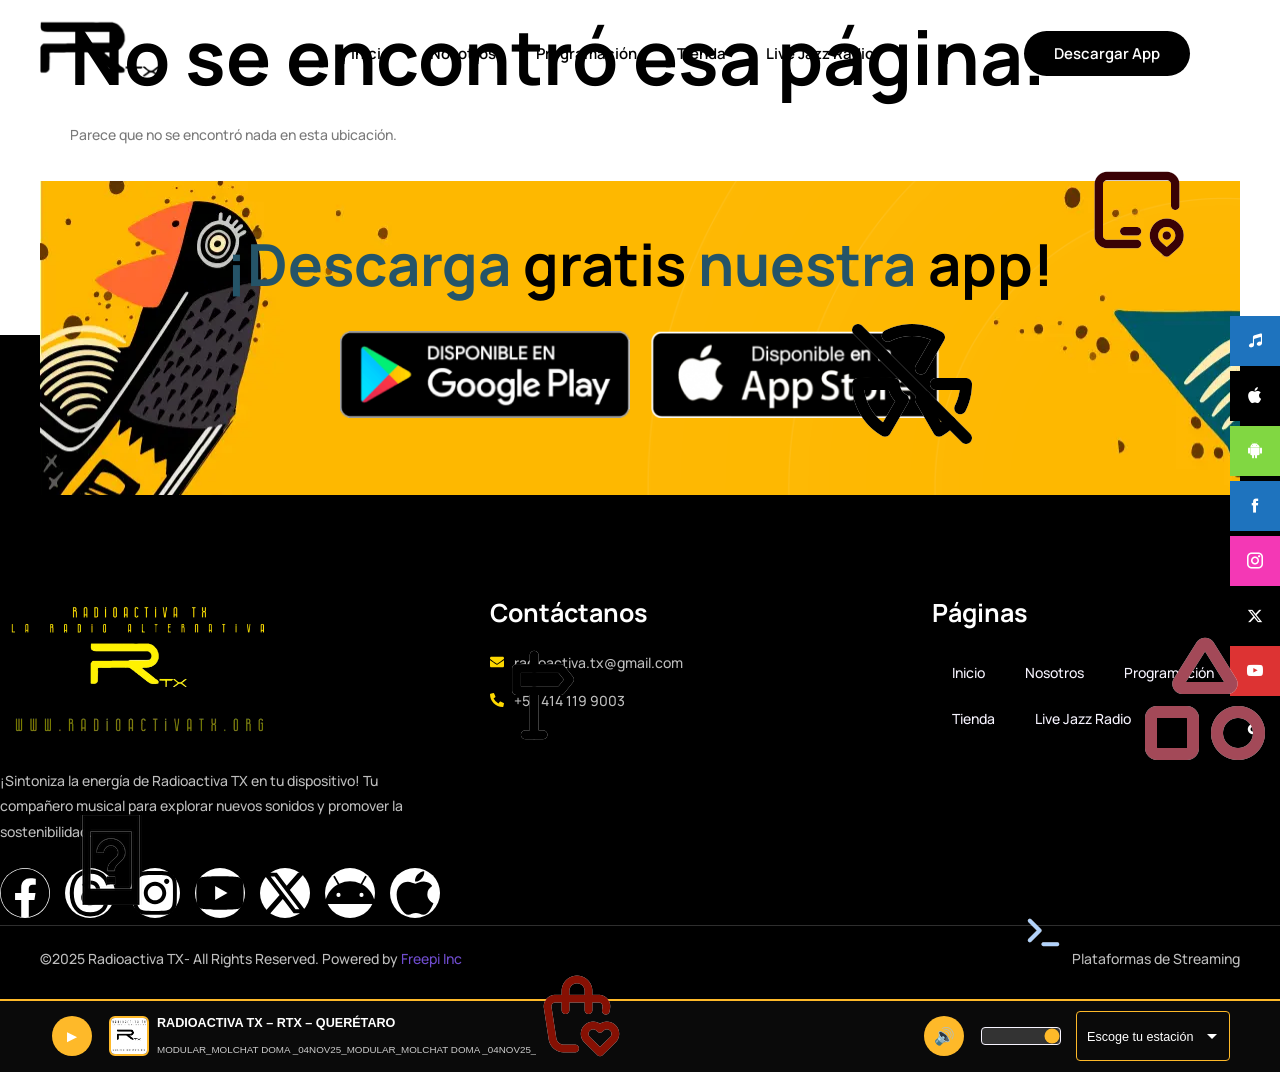 The height and width of the screenshot is (1072, 1280). What do you see at coordinates (1205, 700) in the screenshot?
I see `access shape tools or drawing options` at bounding box center [1205, 700].